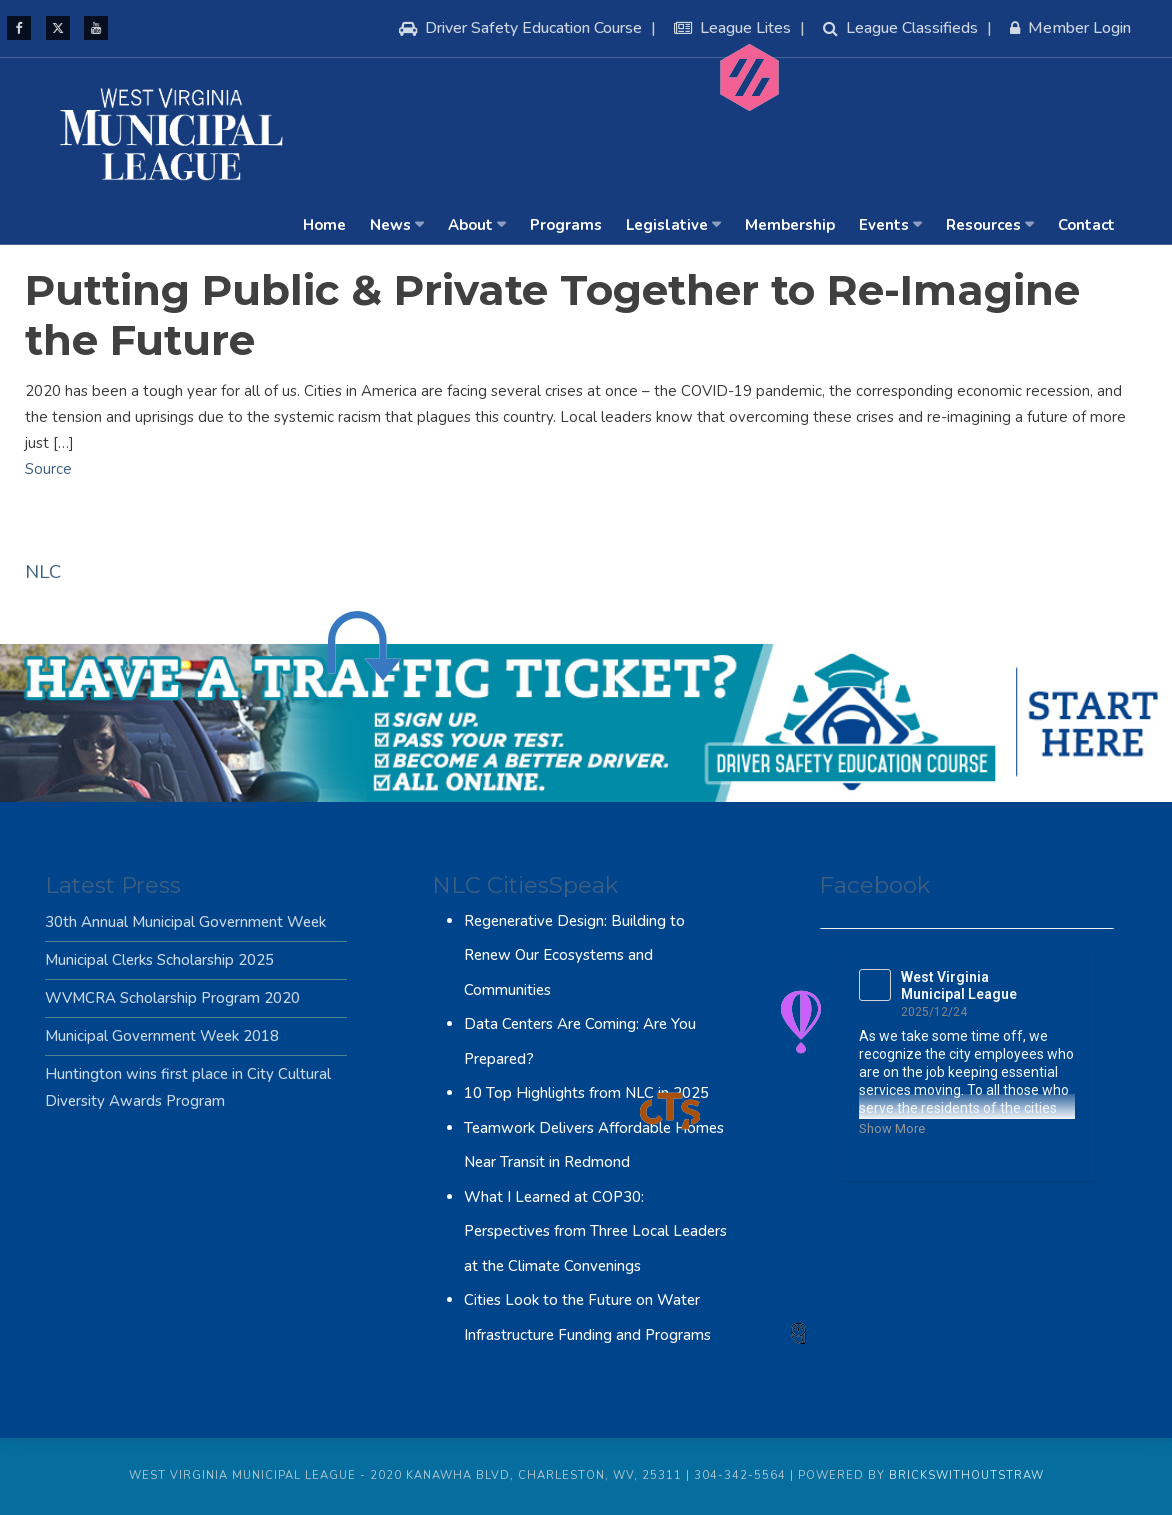  I want to click on CTS corporation logo, so click(670, 1111).